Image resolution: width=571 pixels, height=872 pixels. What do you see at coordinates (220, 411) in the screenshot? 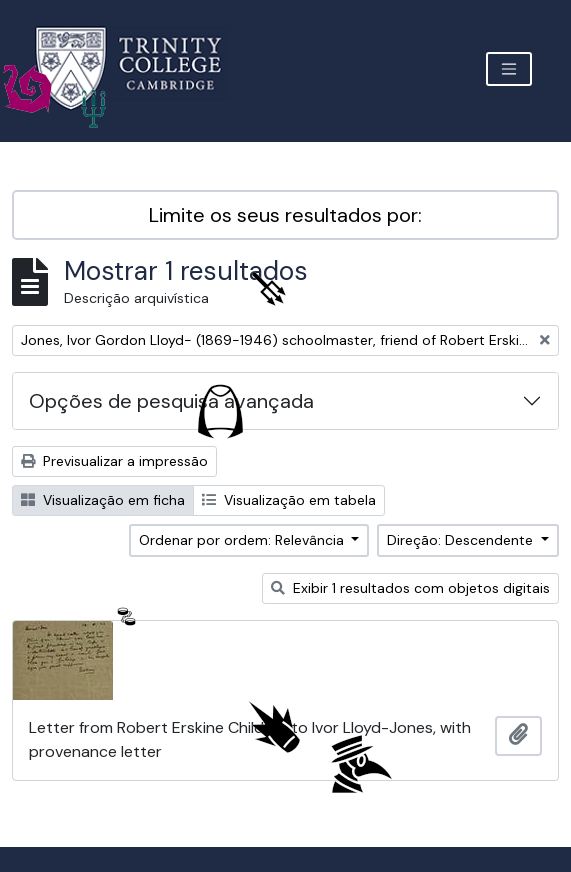
I see `equip a cloak or cape item` at bounding box center [220, 411].